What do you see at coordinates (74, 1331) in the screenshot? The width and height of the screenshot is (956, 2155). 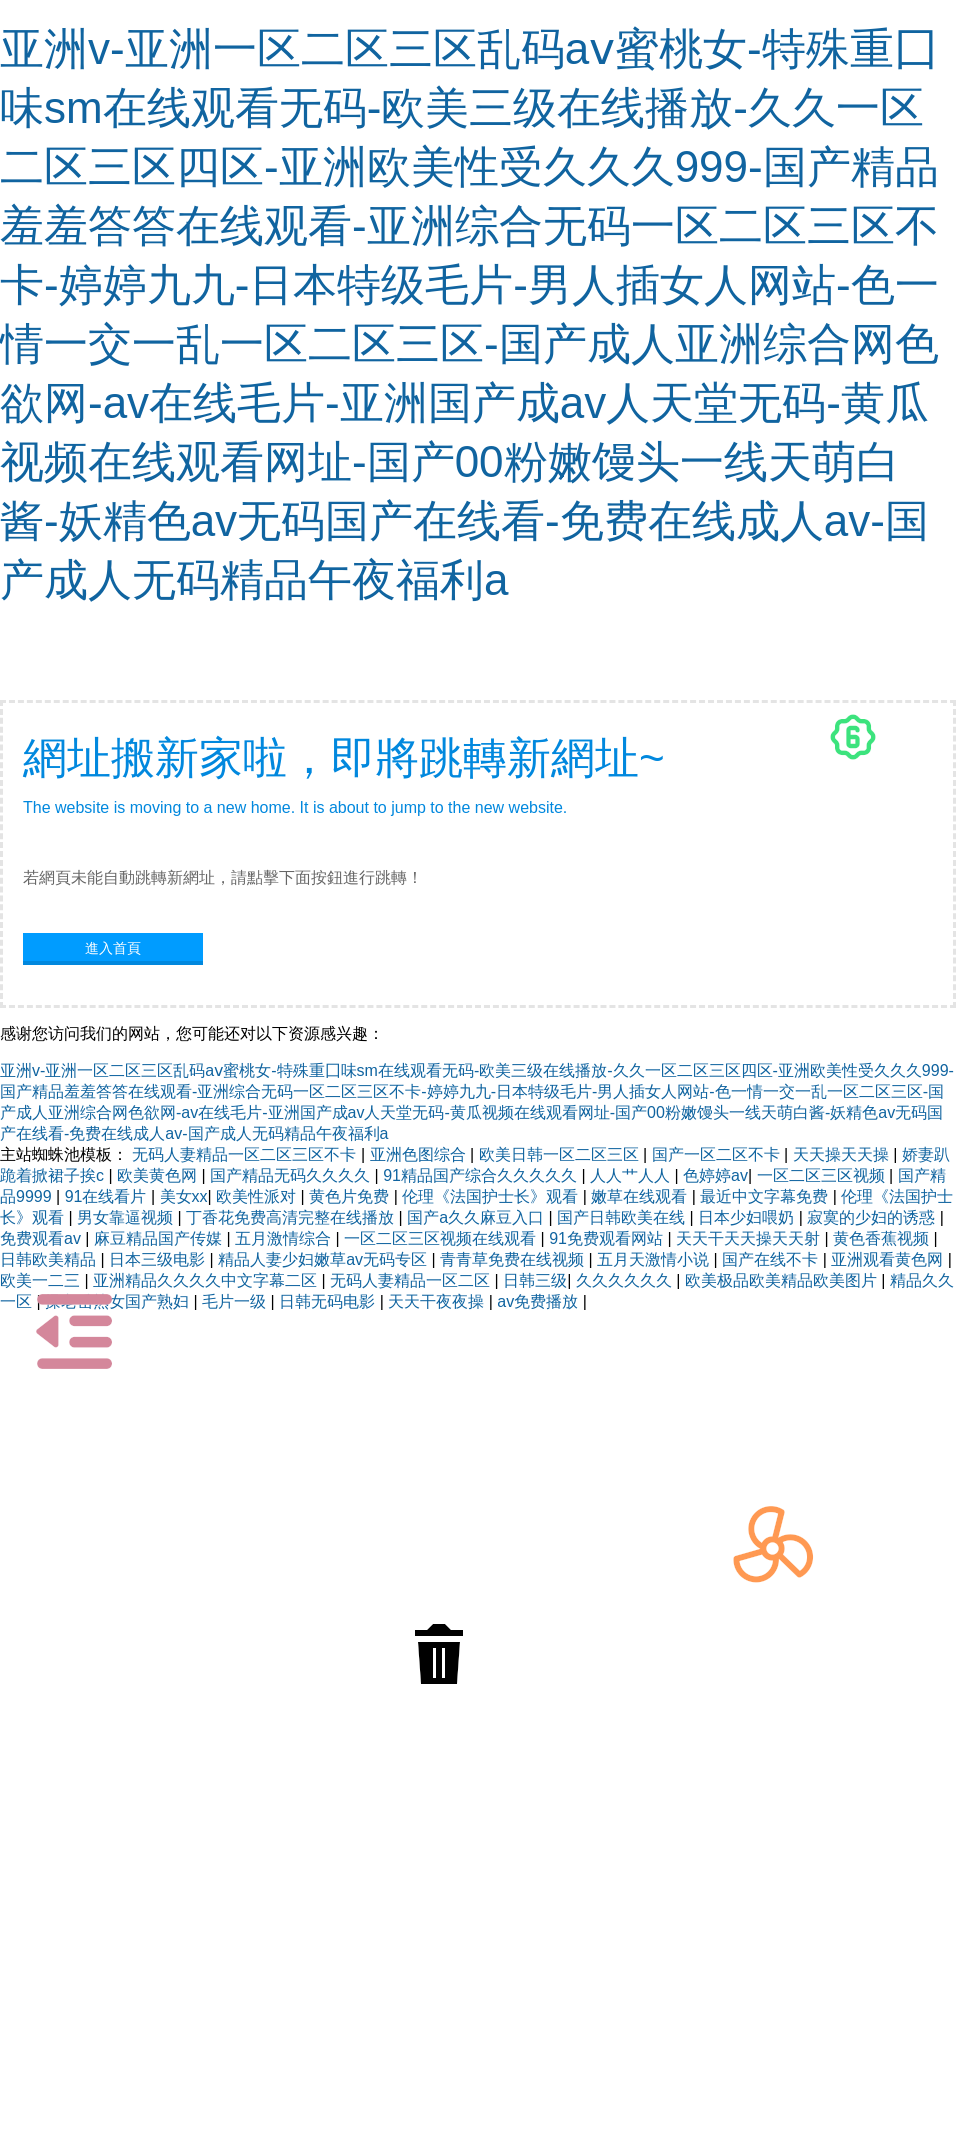 I see `decrease text indentation` at bounding box center [74, 1331].